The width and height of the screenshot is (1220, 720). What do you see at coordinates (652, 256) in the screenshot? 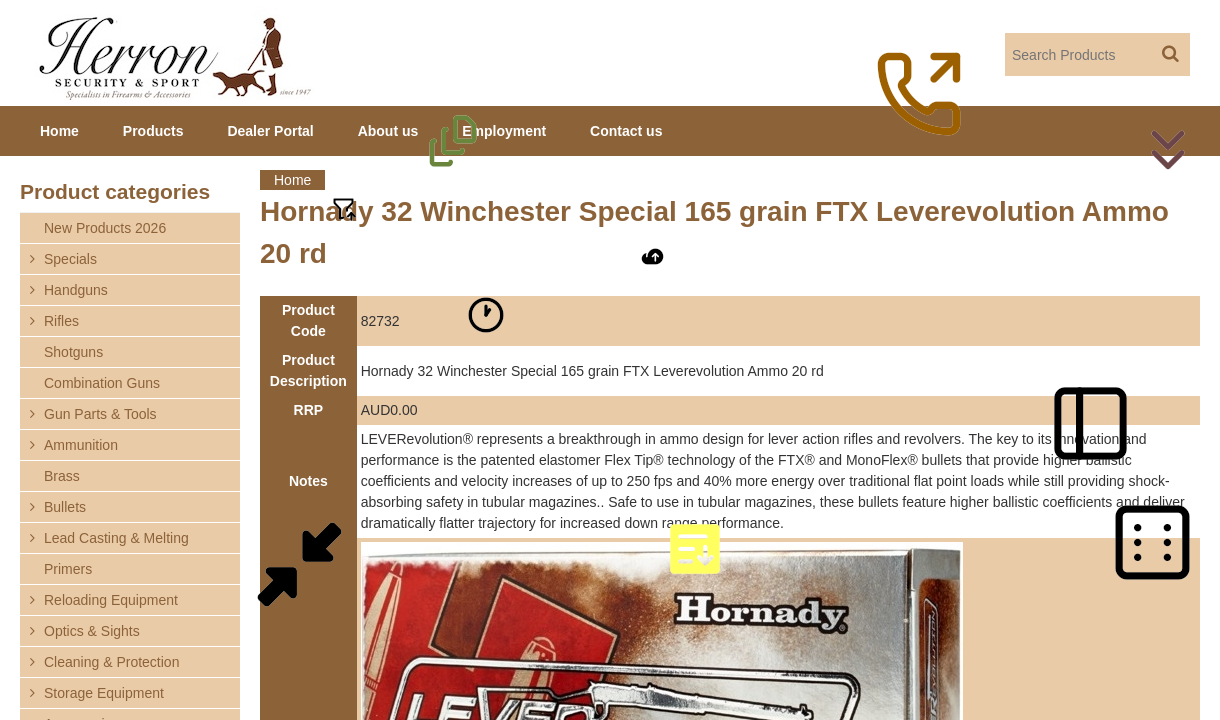
I see `upload file to cloud storage` at bounding box center [652, 256].